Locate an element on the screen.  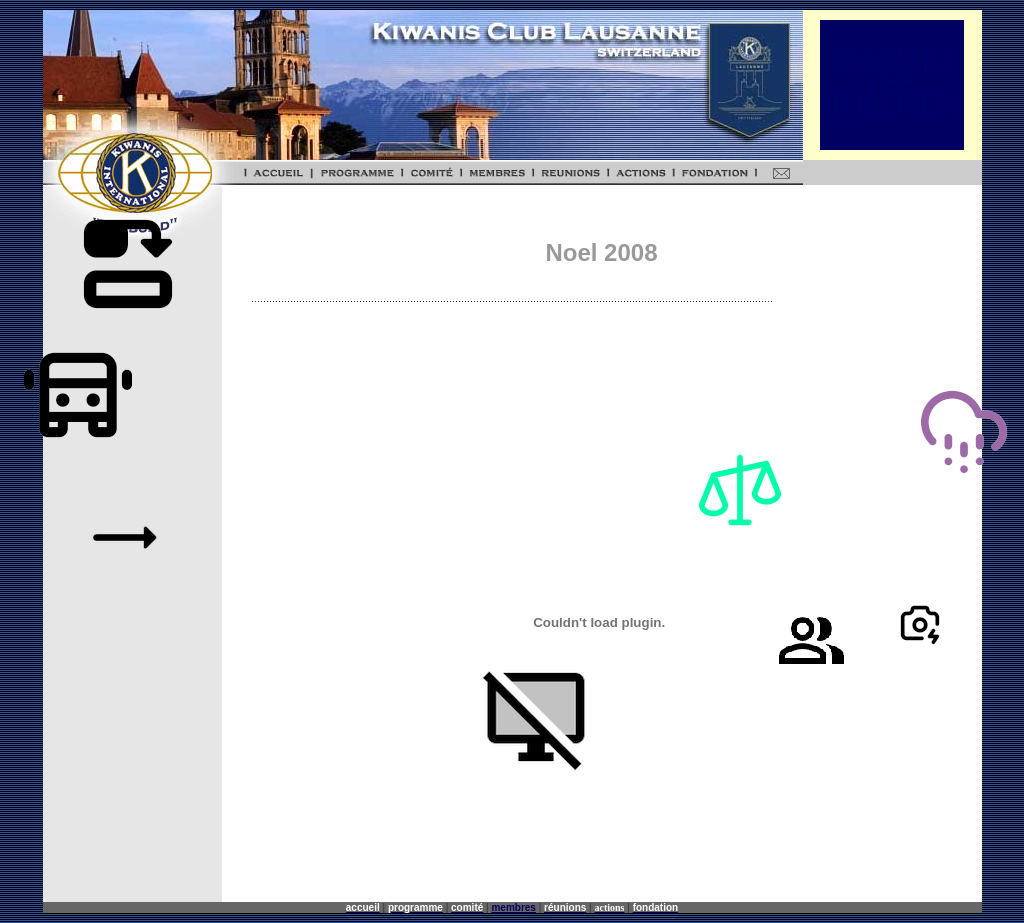
indicates no change or stable trend is located at coordinates (123, 537).